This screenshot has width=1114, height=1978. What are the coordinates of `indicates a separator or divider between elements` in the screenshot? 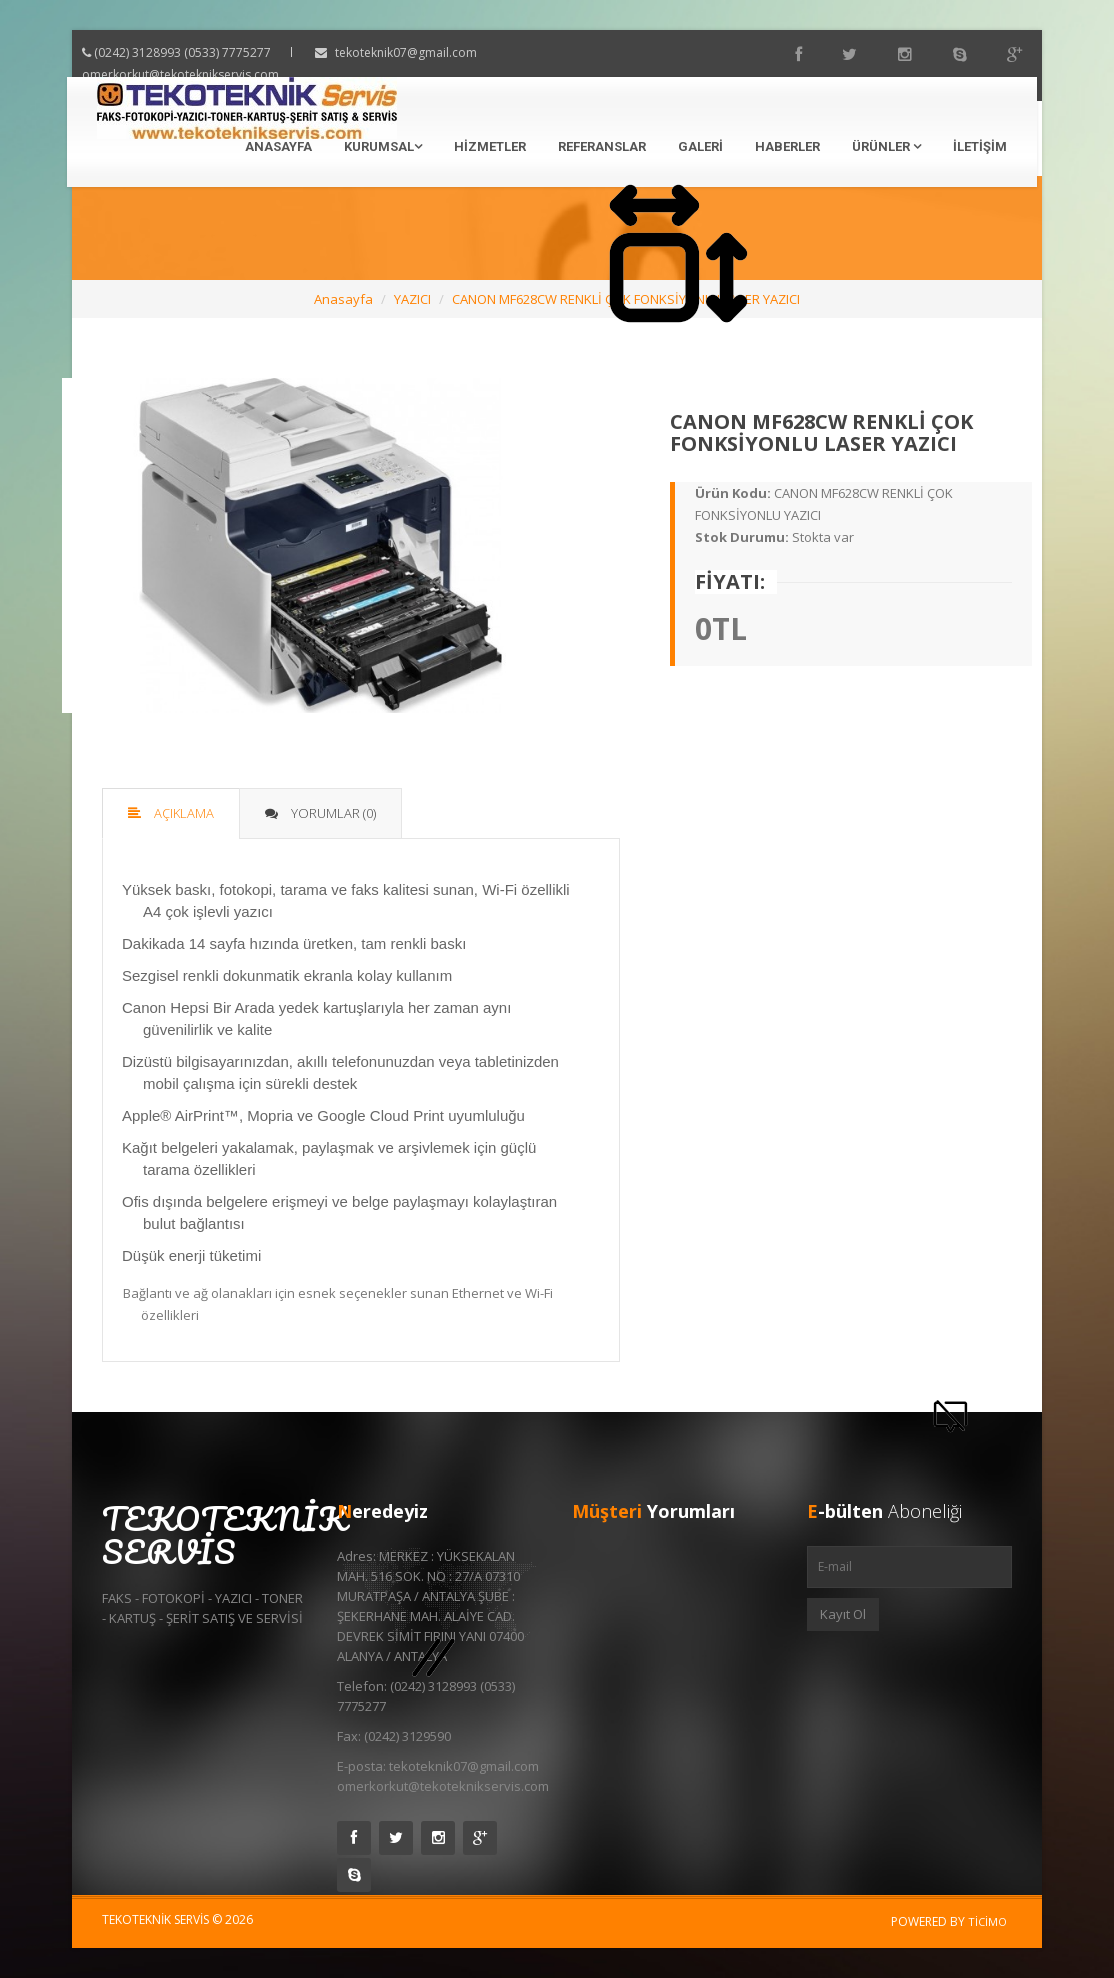 It's located at (433, 1657).